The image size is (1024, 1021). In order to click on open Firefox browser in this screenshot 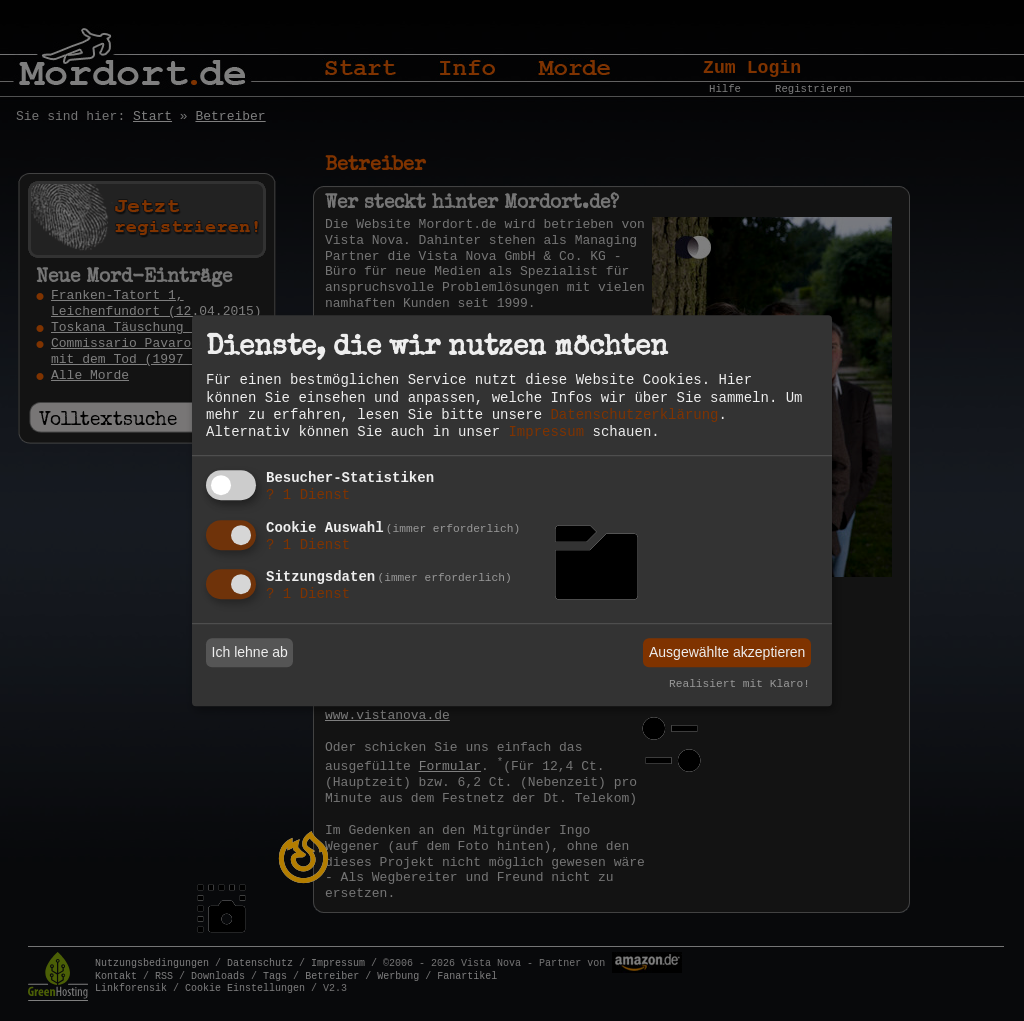, I will do `click(303, 858)`.